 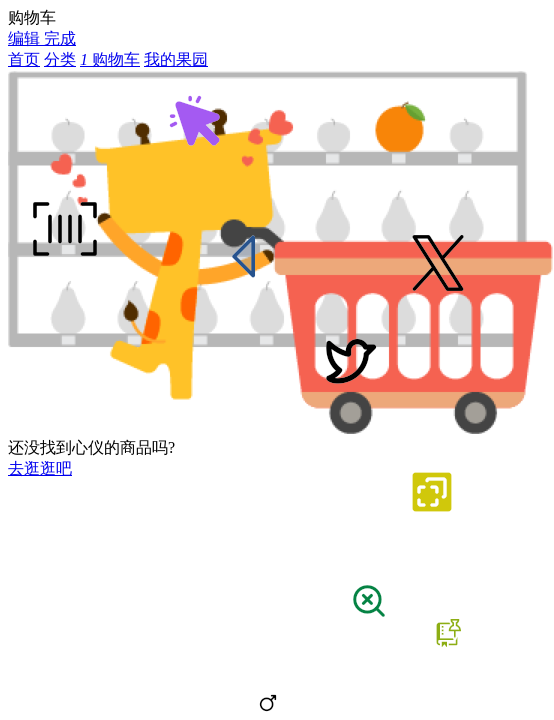 What do you see at coordinates (268, 703) in the screenshot?
I see `select male gender option` at bounding box center [268, 703].